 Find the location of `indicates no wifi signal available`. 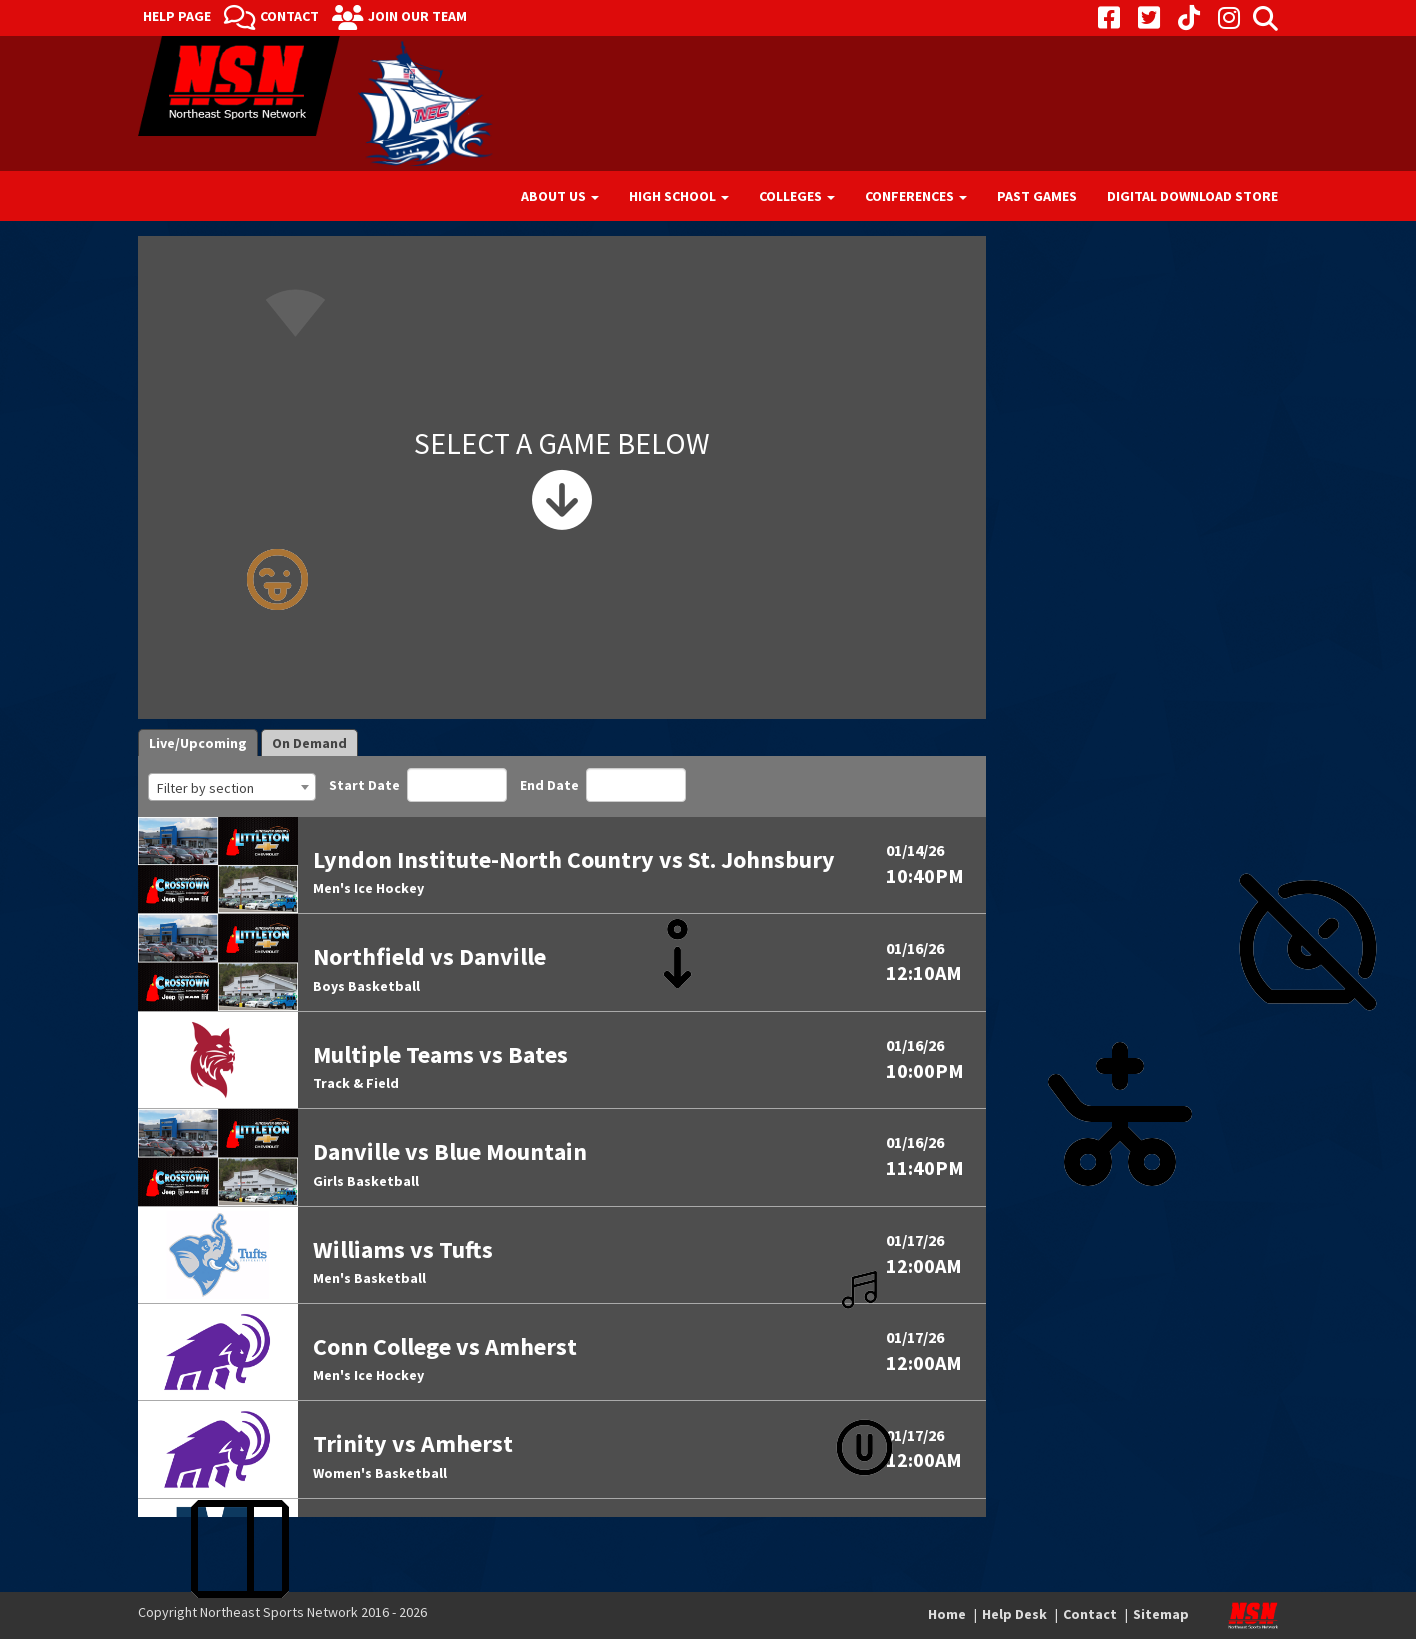

indicates no wifi signal available is located at coordinates (295, 312).